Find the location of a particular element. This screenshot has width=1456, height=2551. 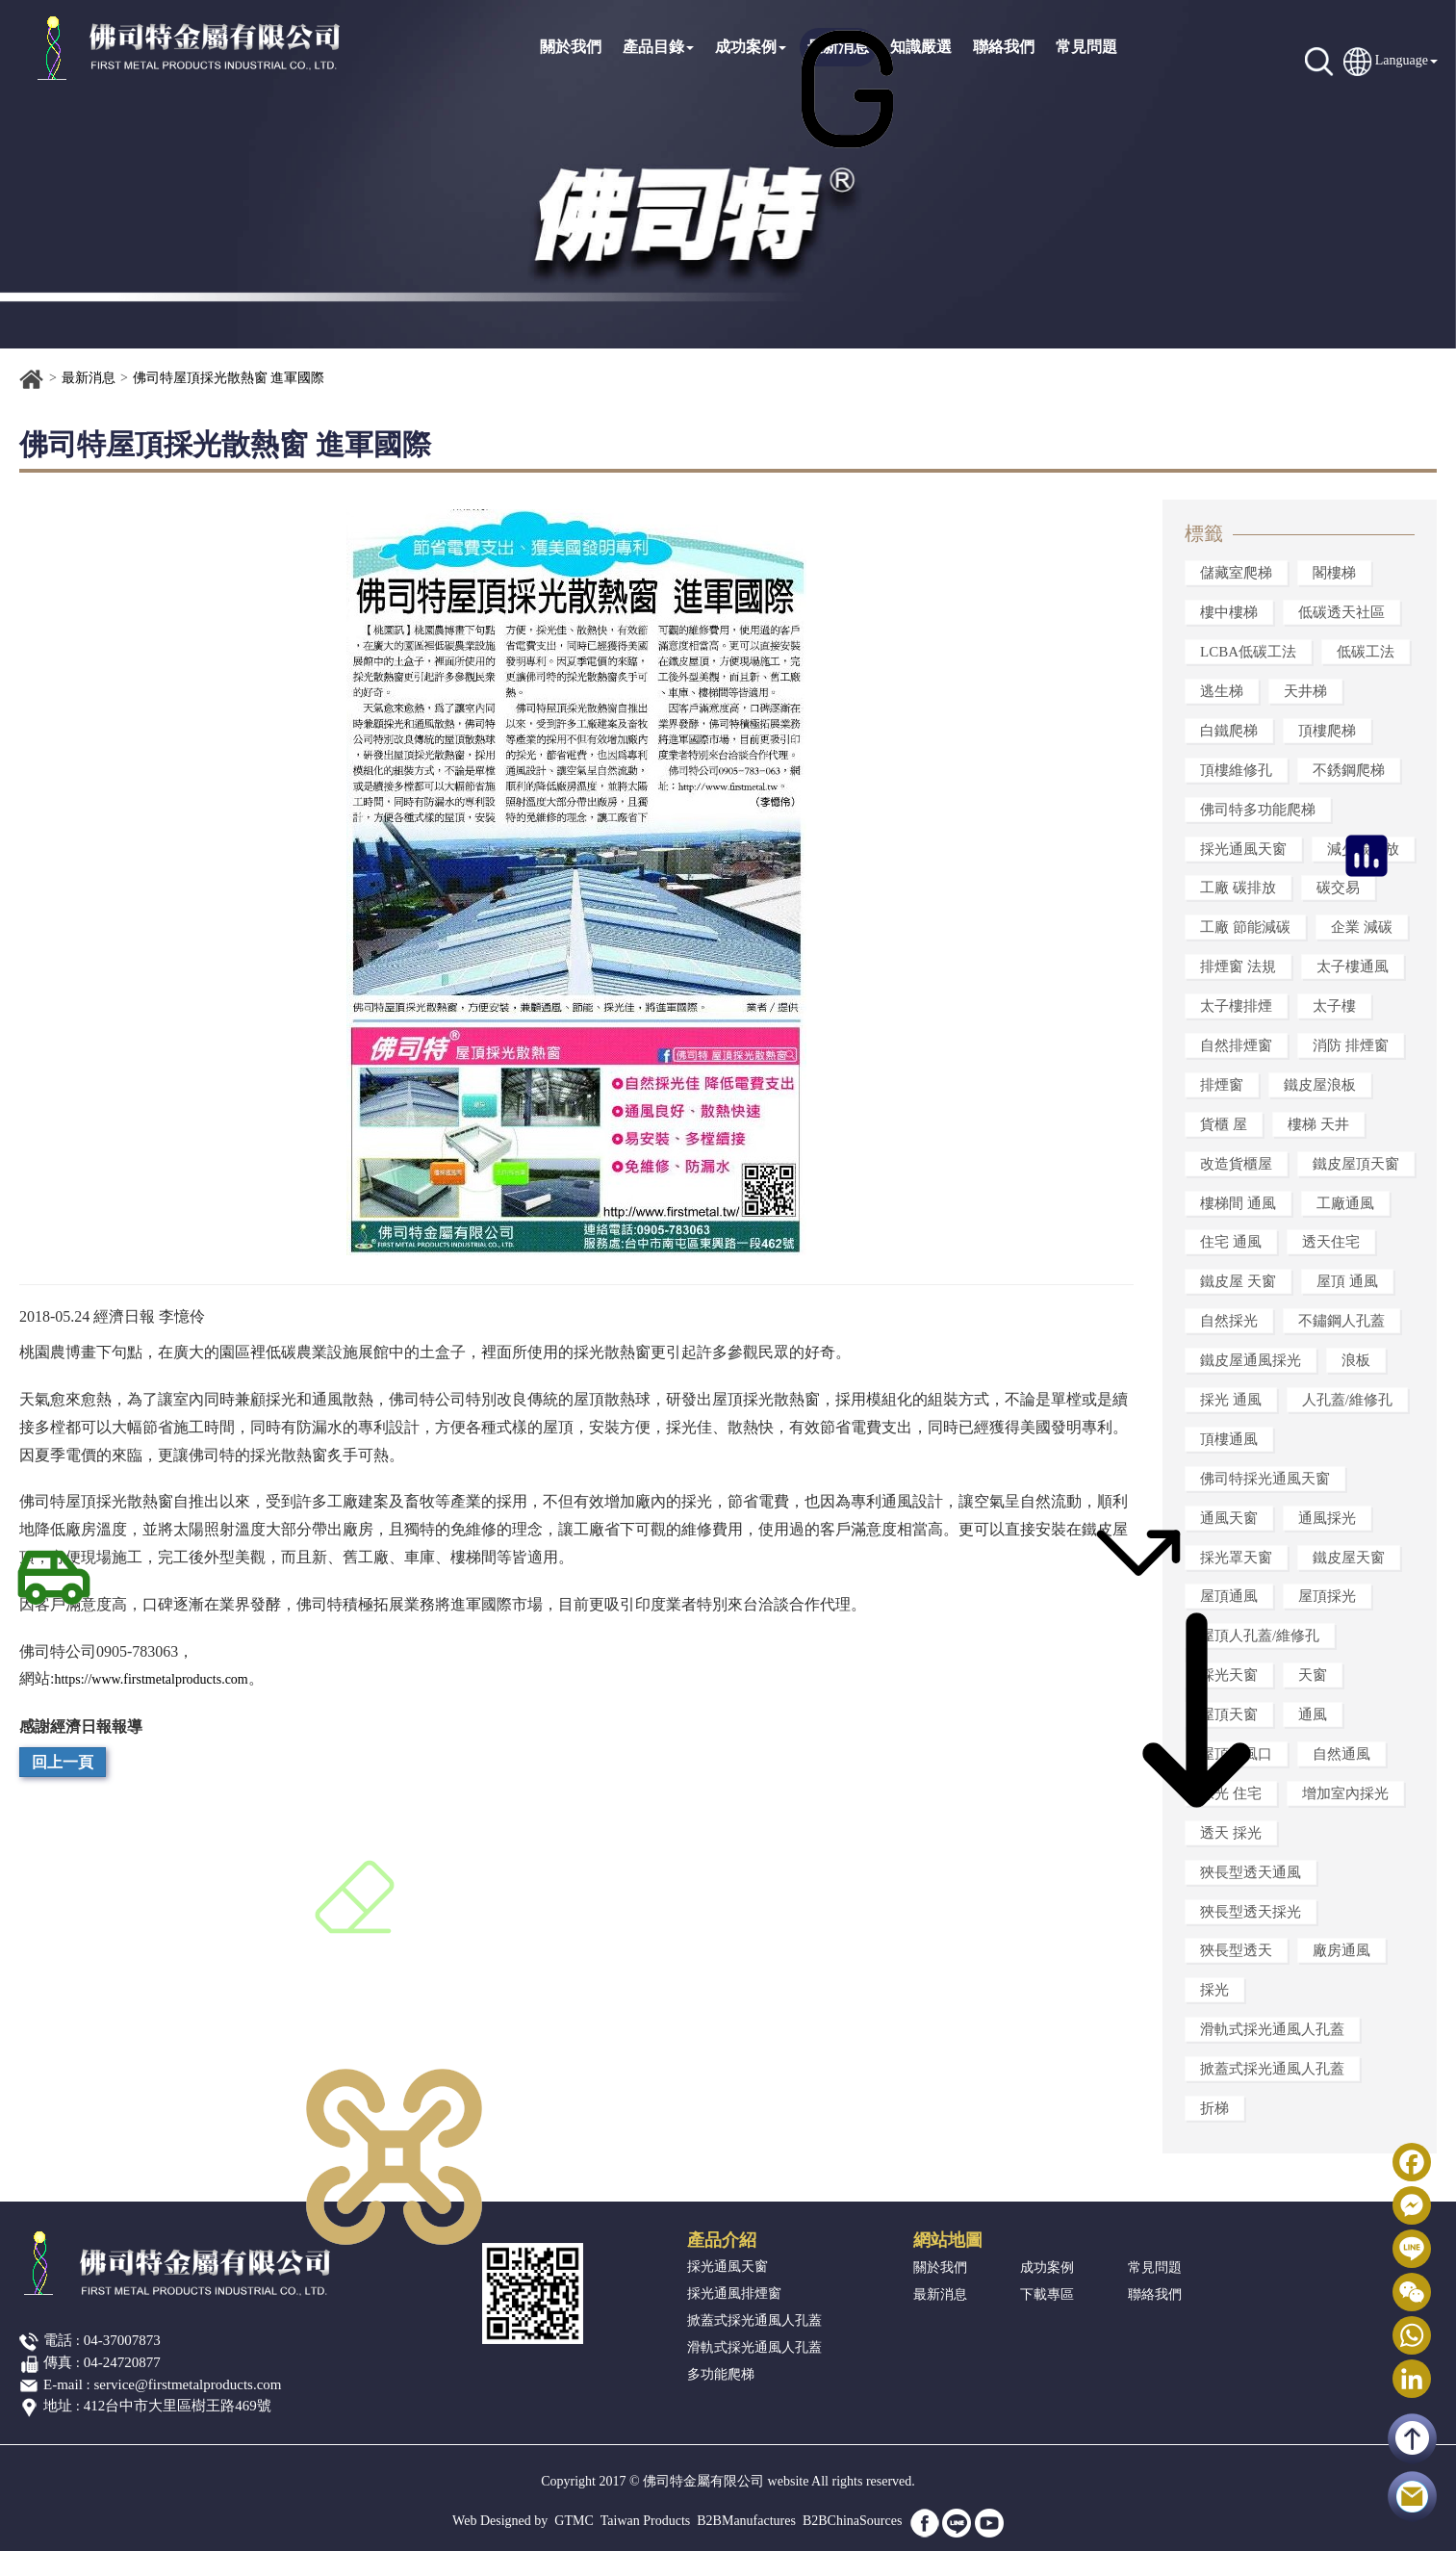

view poll results or voting data is located at coordinates (1367, 856).